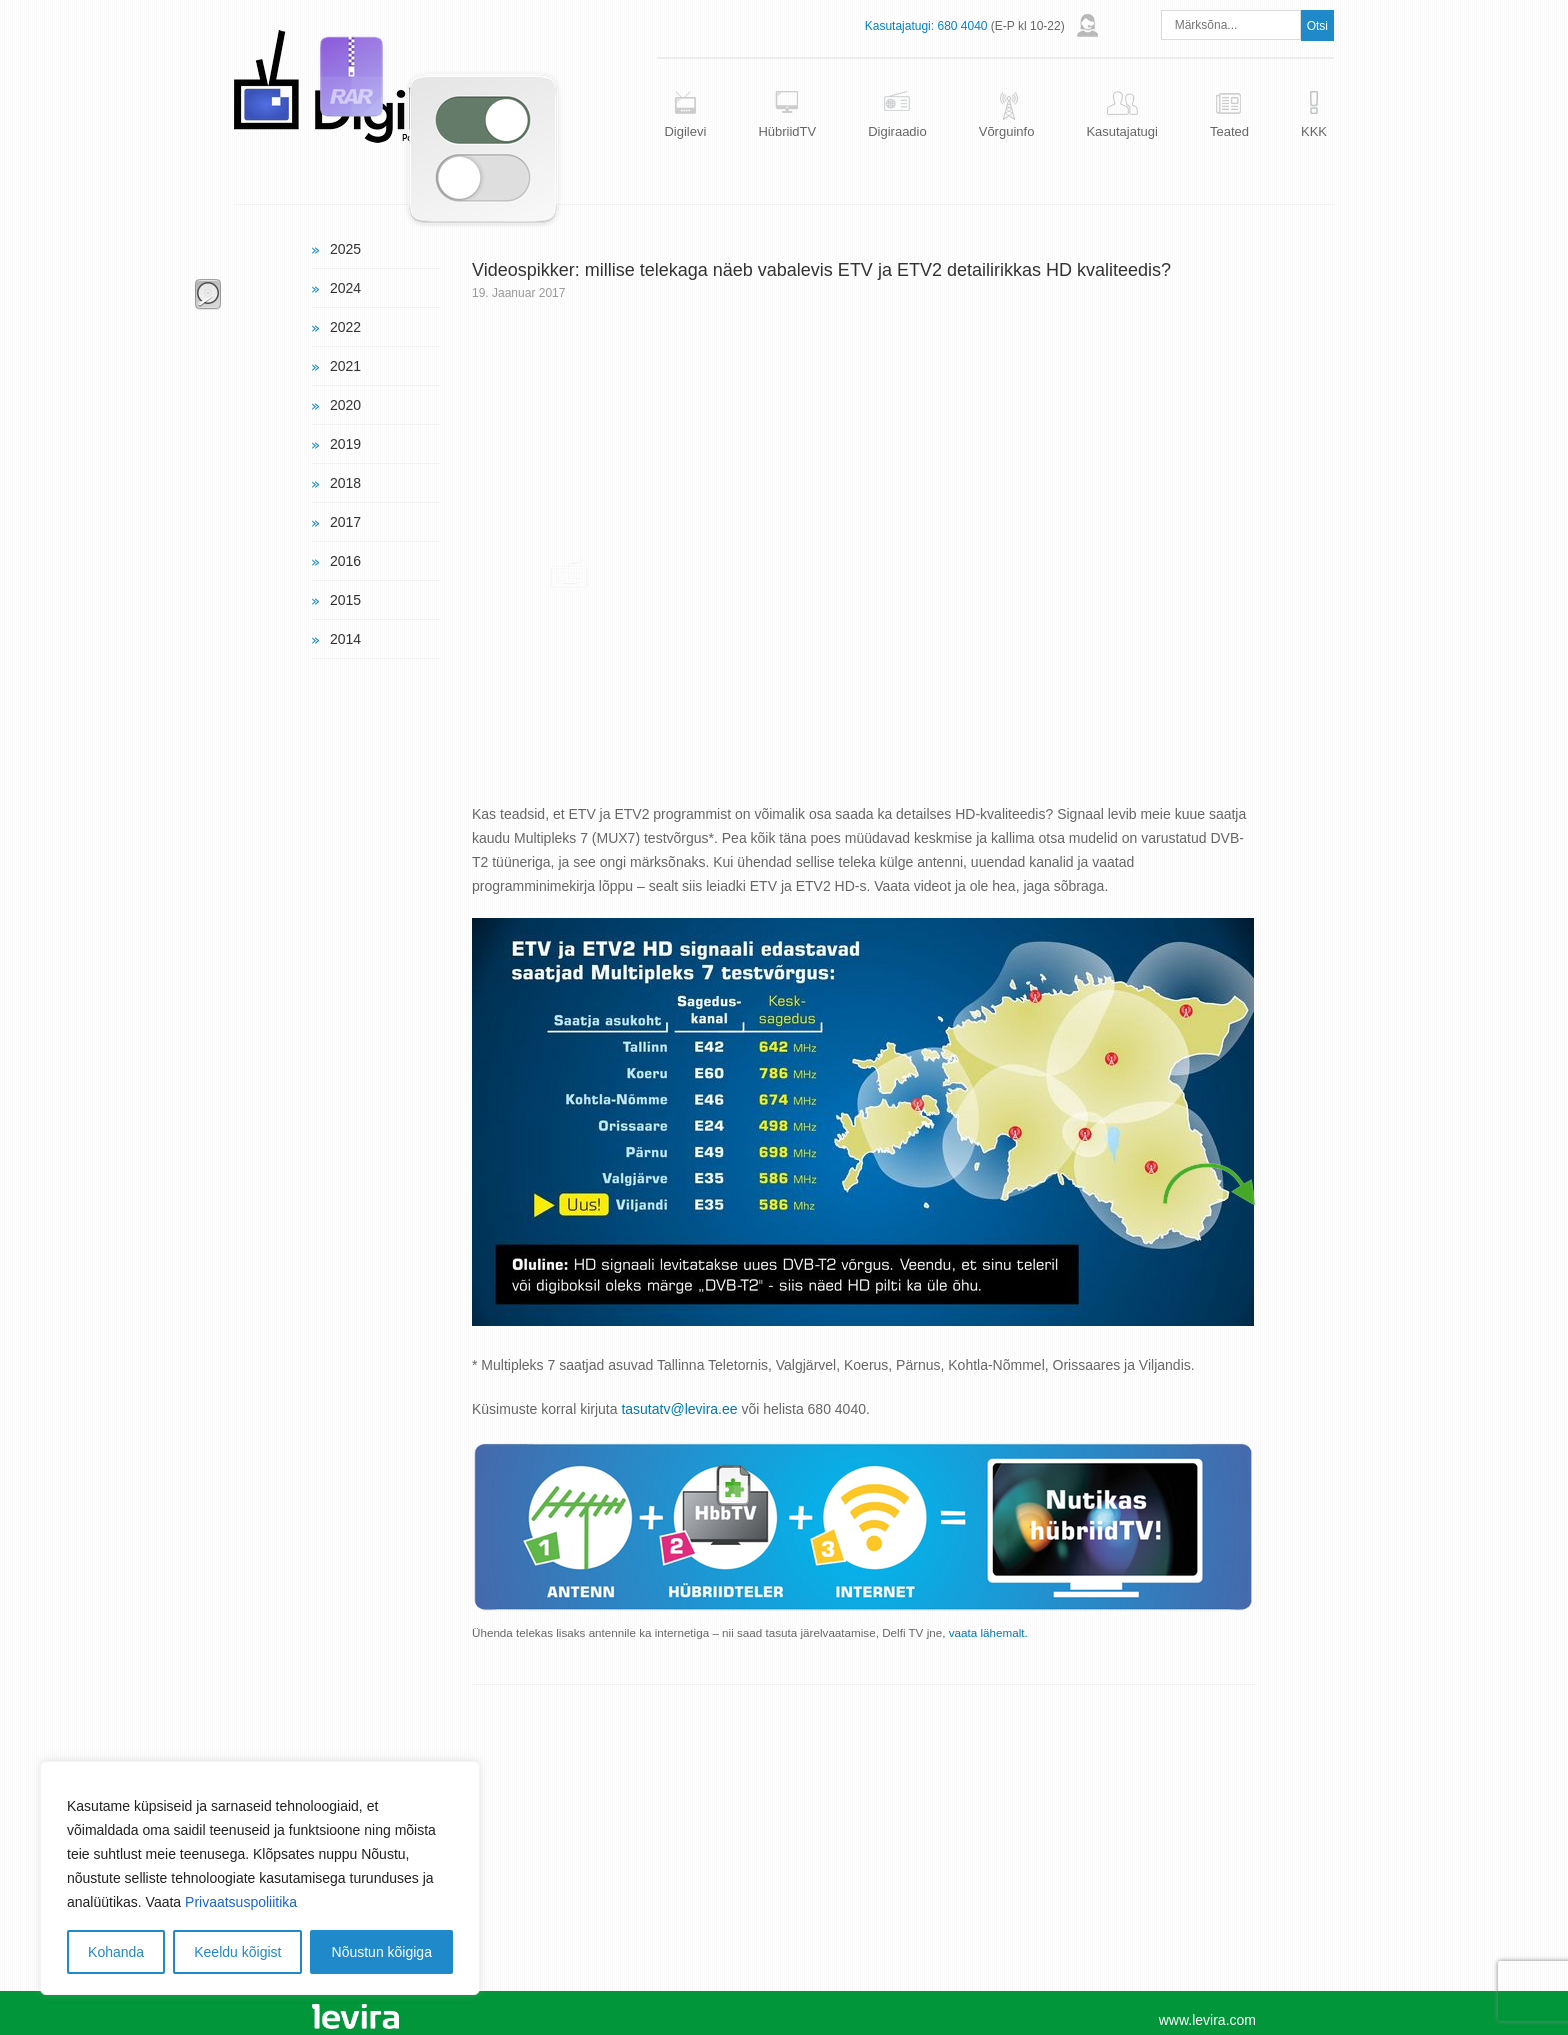 The image size is (1568, 2035). I want to click on switch keyboard layout or language, so click(569, 574).